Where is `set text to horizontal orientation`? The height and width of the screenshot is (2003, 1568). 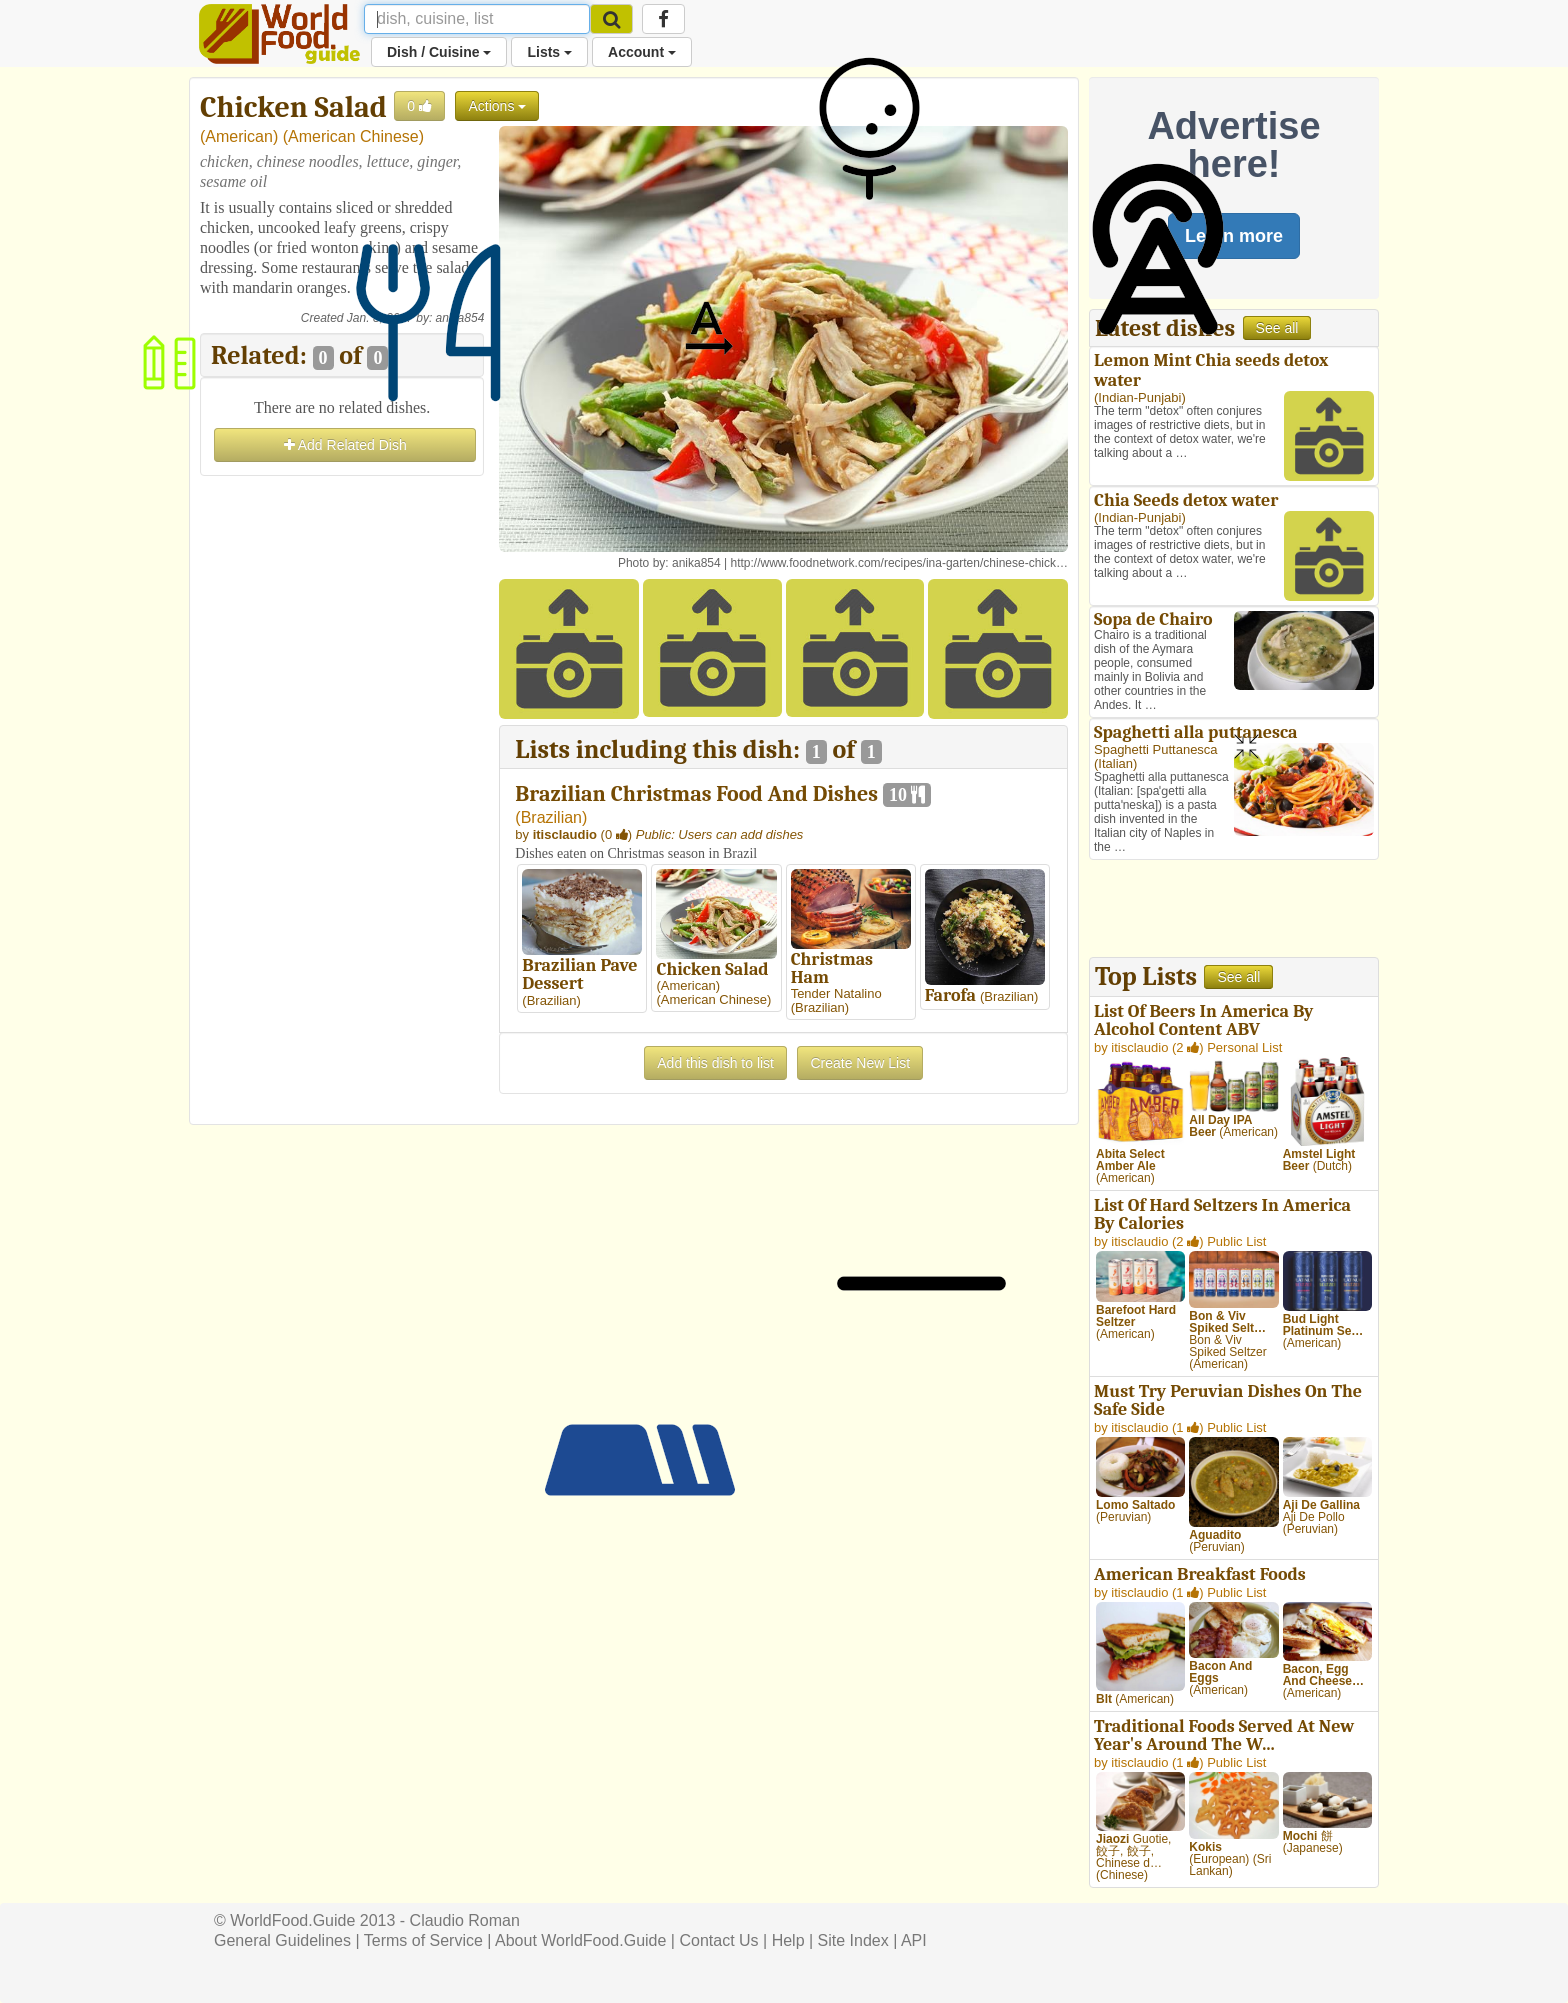
set text to horizontal orientation is located at coordinates (706, 328).